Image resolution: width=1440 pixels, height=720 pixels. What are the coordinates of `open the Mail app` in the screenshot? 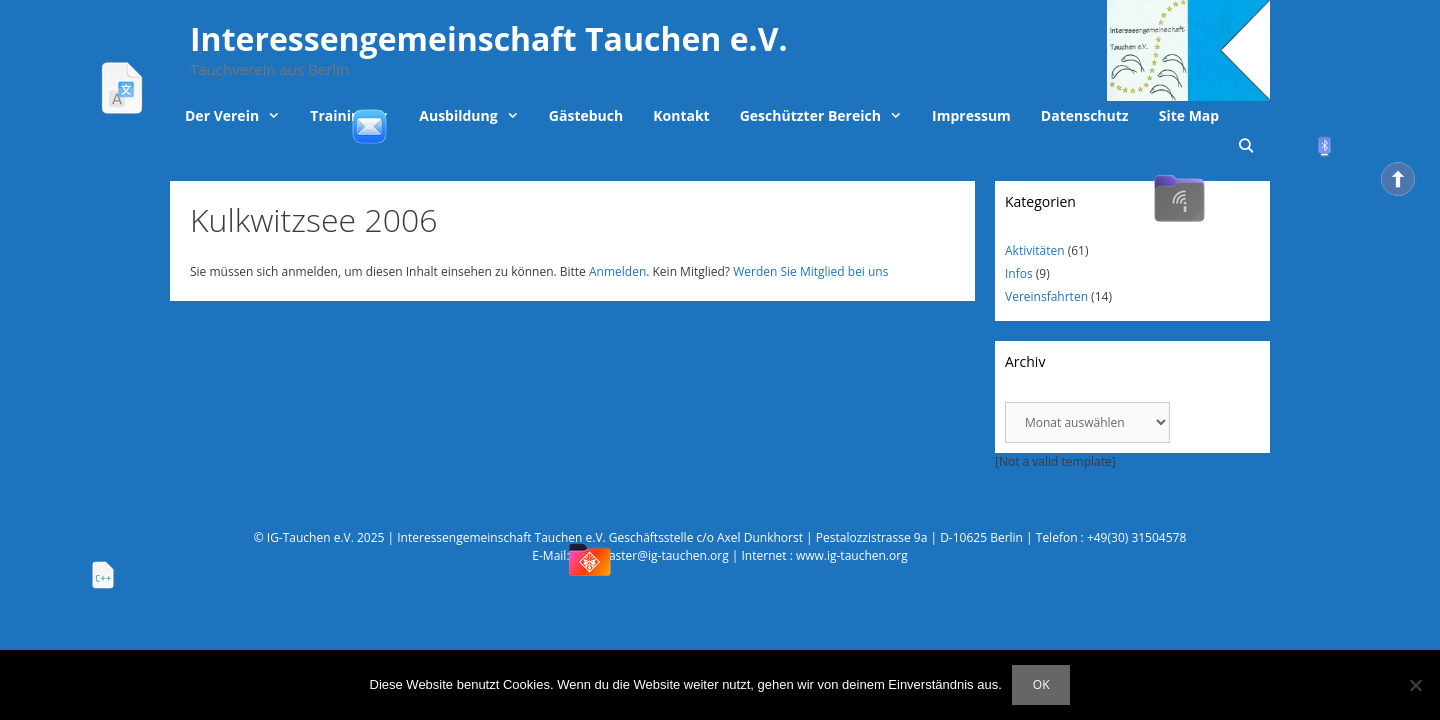 It's located at (369, 126).